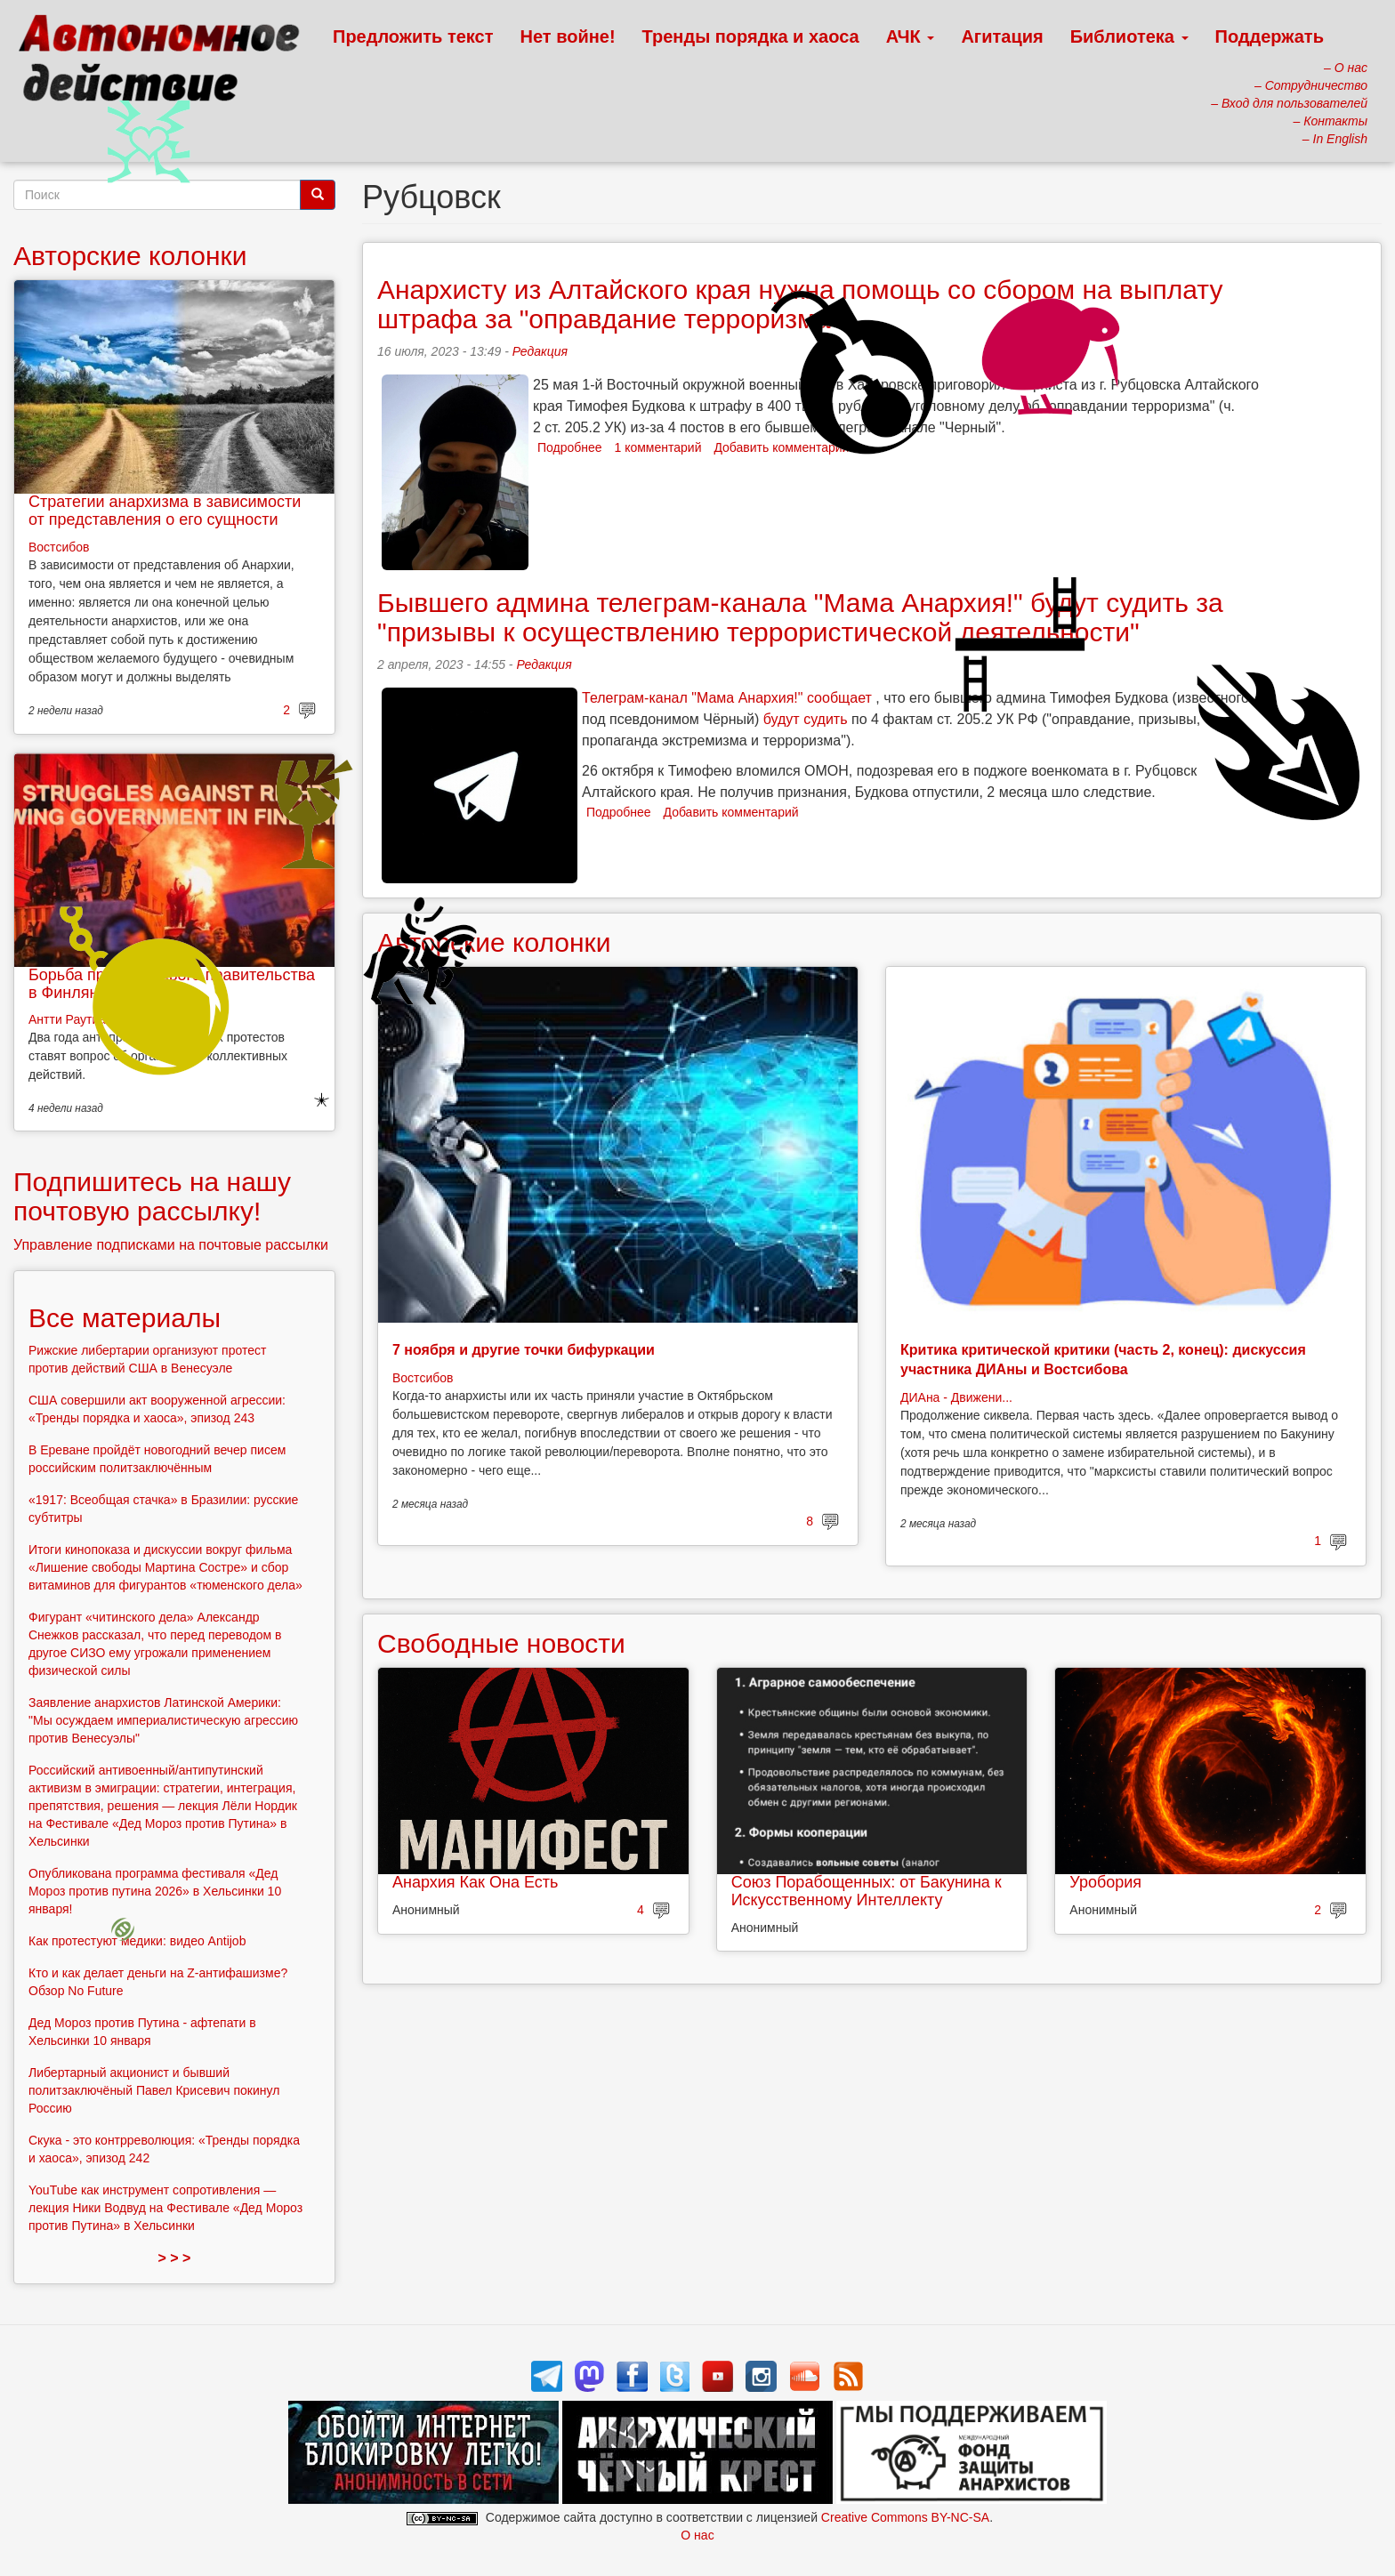 The width and height of the screenshot is (1395, 2576). Describe the element at coordinates (145, 991) in the screenshot. I see `demolish or destroy an item` at that location.